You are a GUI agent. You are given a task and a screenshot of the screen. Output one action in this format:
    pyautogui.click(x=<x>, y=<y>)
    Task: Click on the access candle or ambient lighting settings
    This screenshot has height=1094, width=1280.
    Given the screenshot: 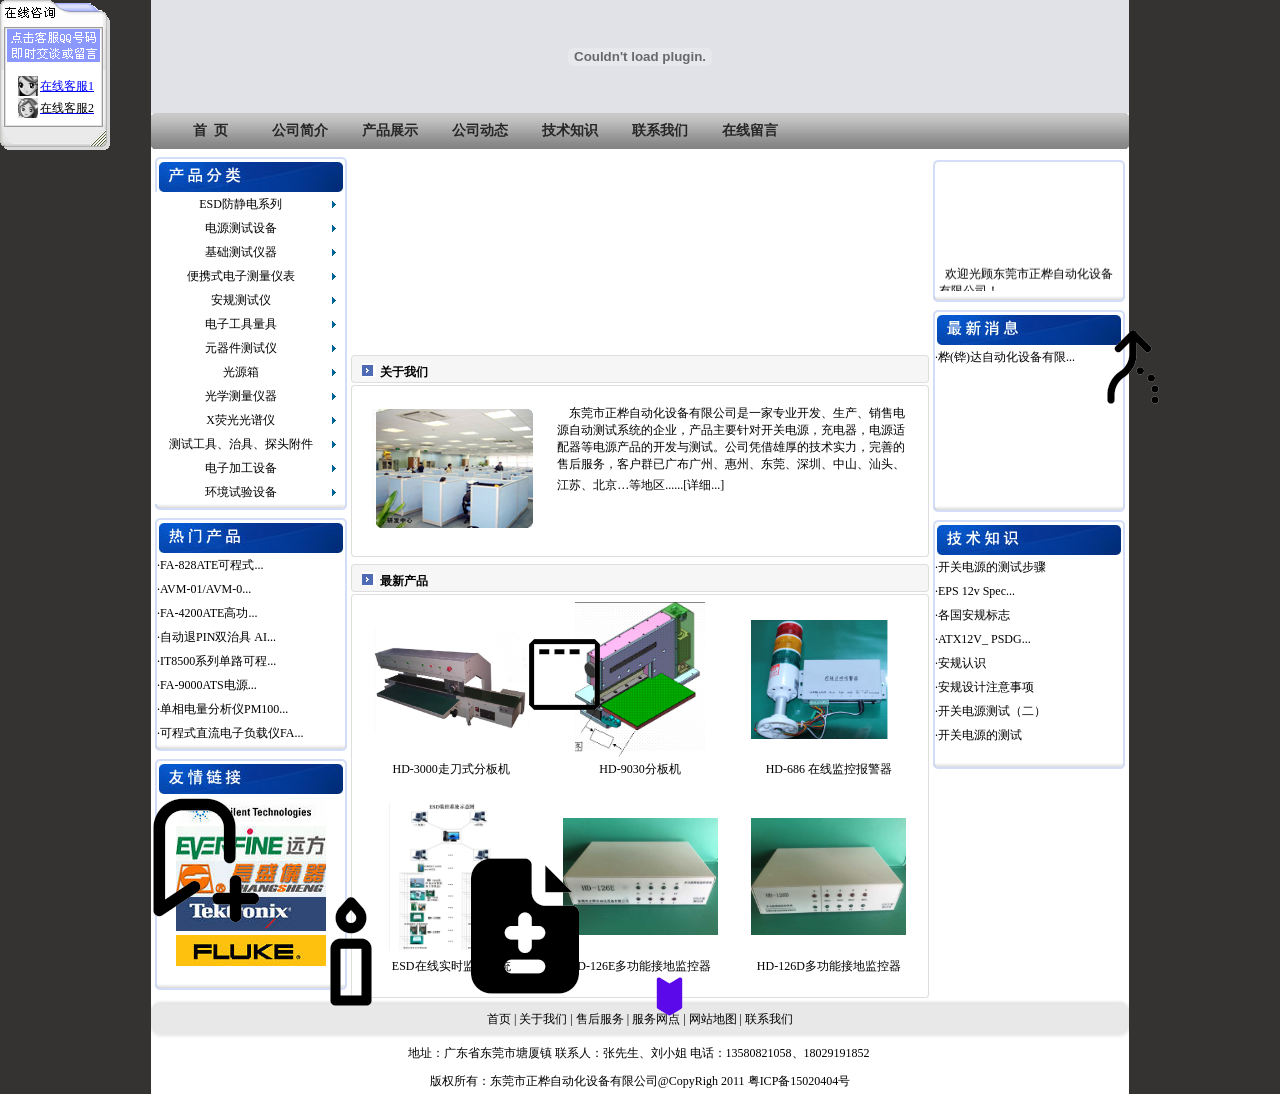 What is the action you would take?
    pyautogui.click(x=351, y=954)
    